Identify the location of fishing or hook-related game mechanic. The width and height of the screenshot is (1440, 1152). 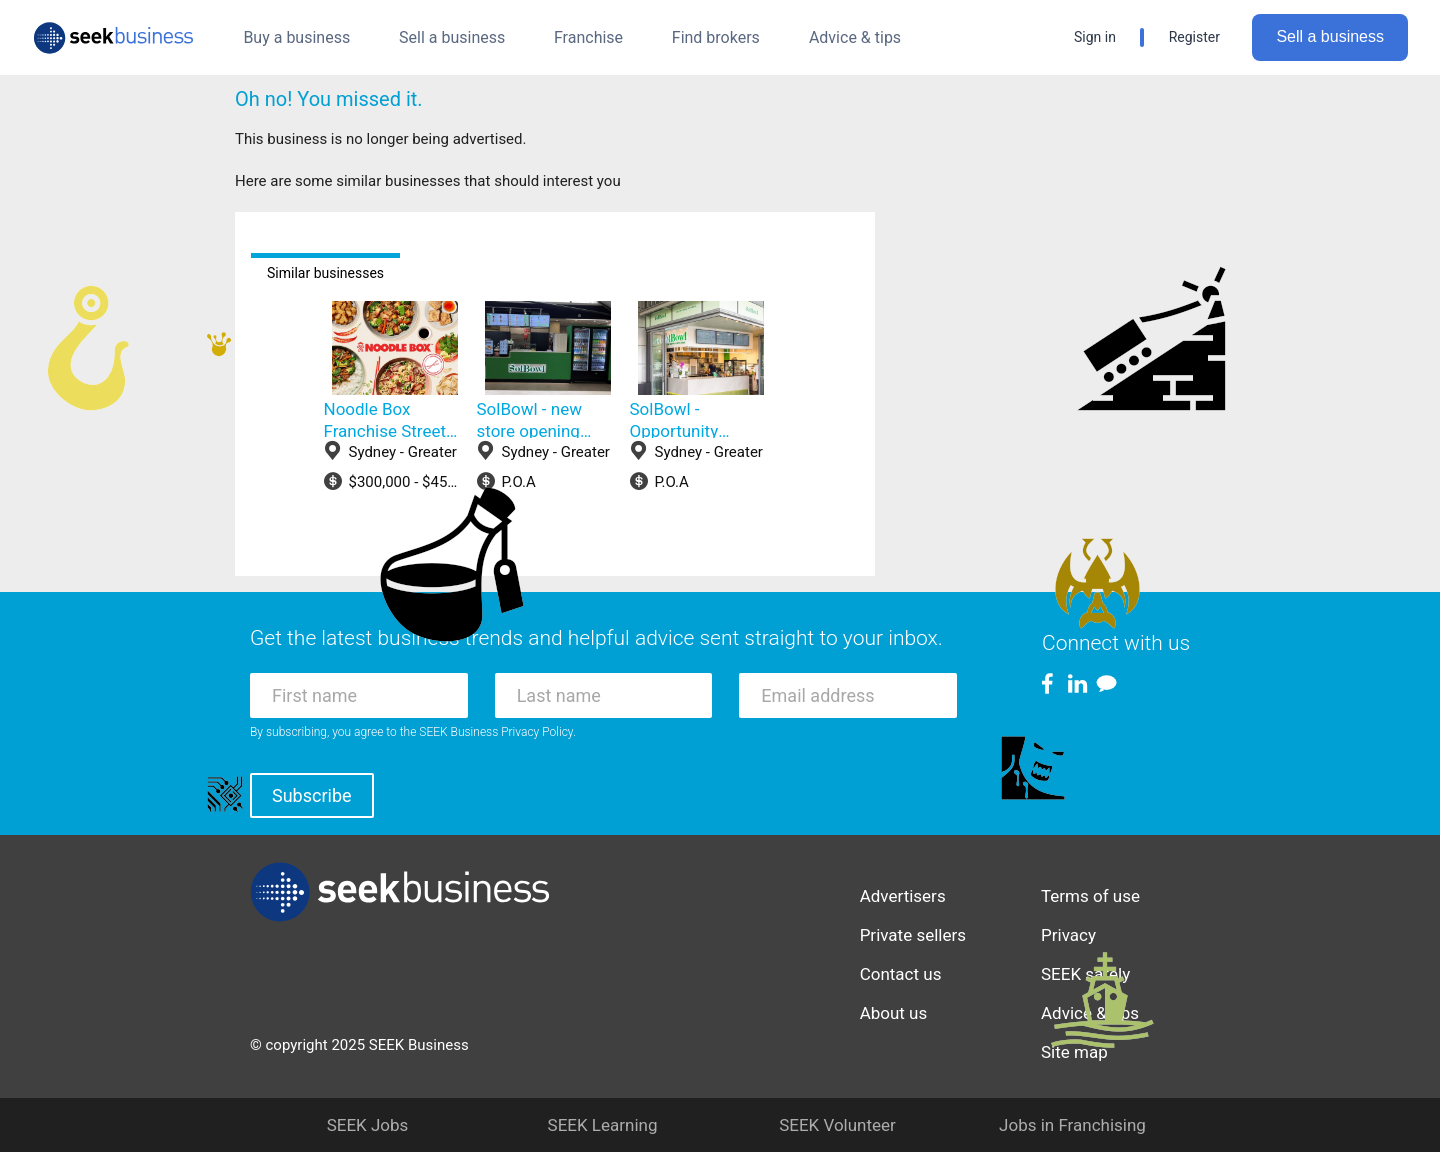
(89, 349).